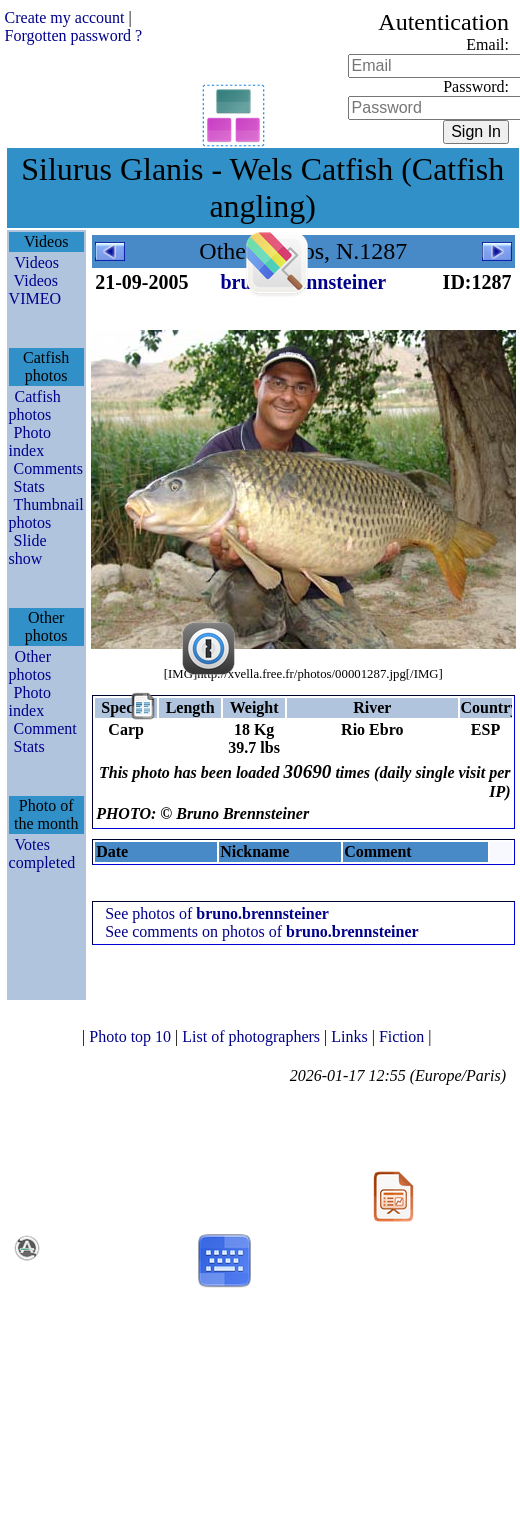 The image size is (520, 1540). I want to click on open a presentation template file, so click(393, 1196).